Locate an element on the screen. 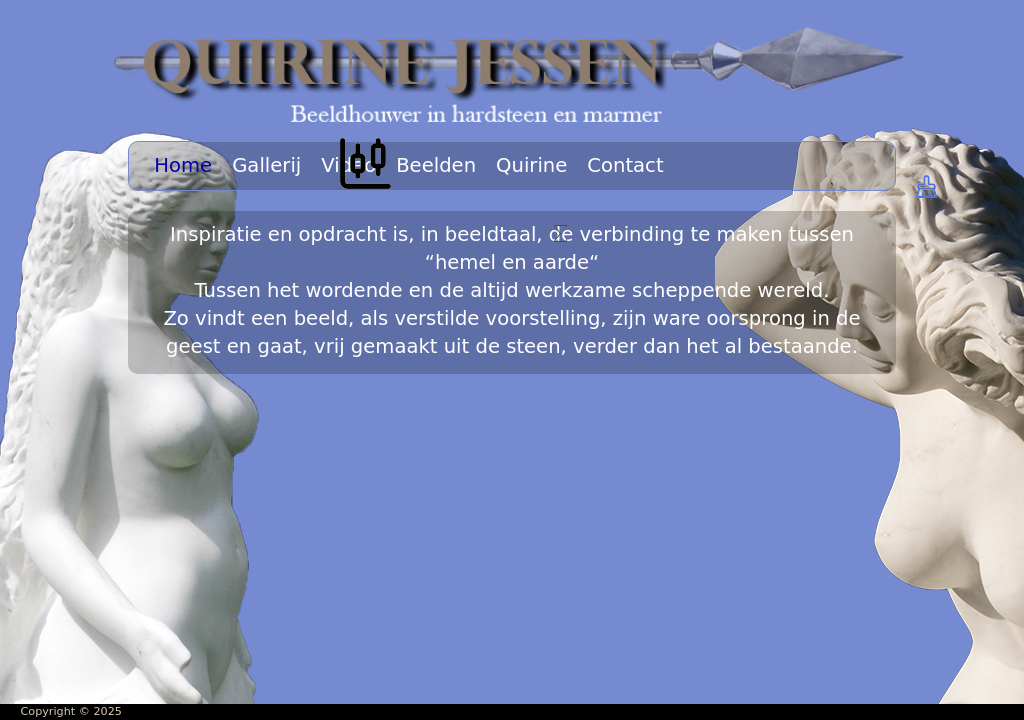 This screenshot has width=1024, height=720. calculate sum or total is located at coordinates (560, 233).